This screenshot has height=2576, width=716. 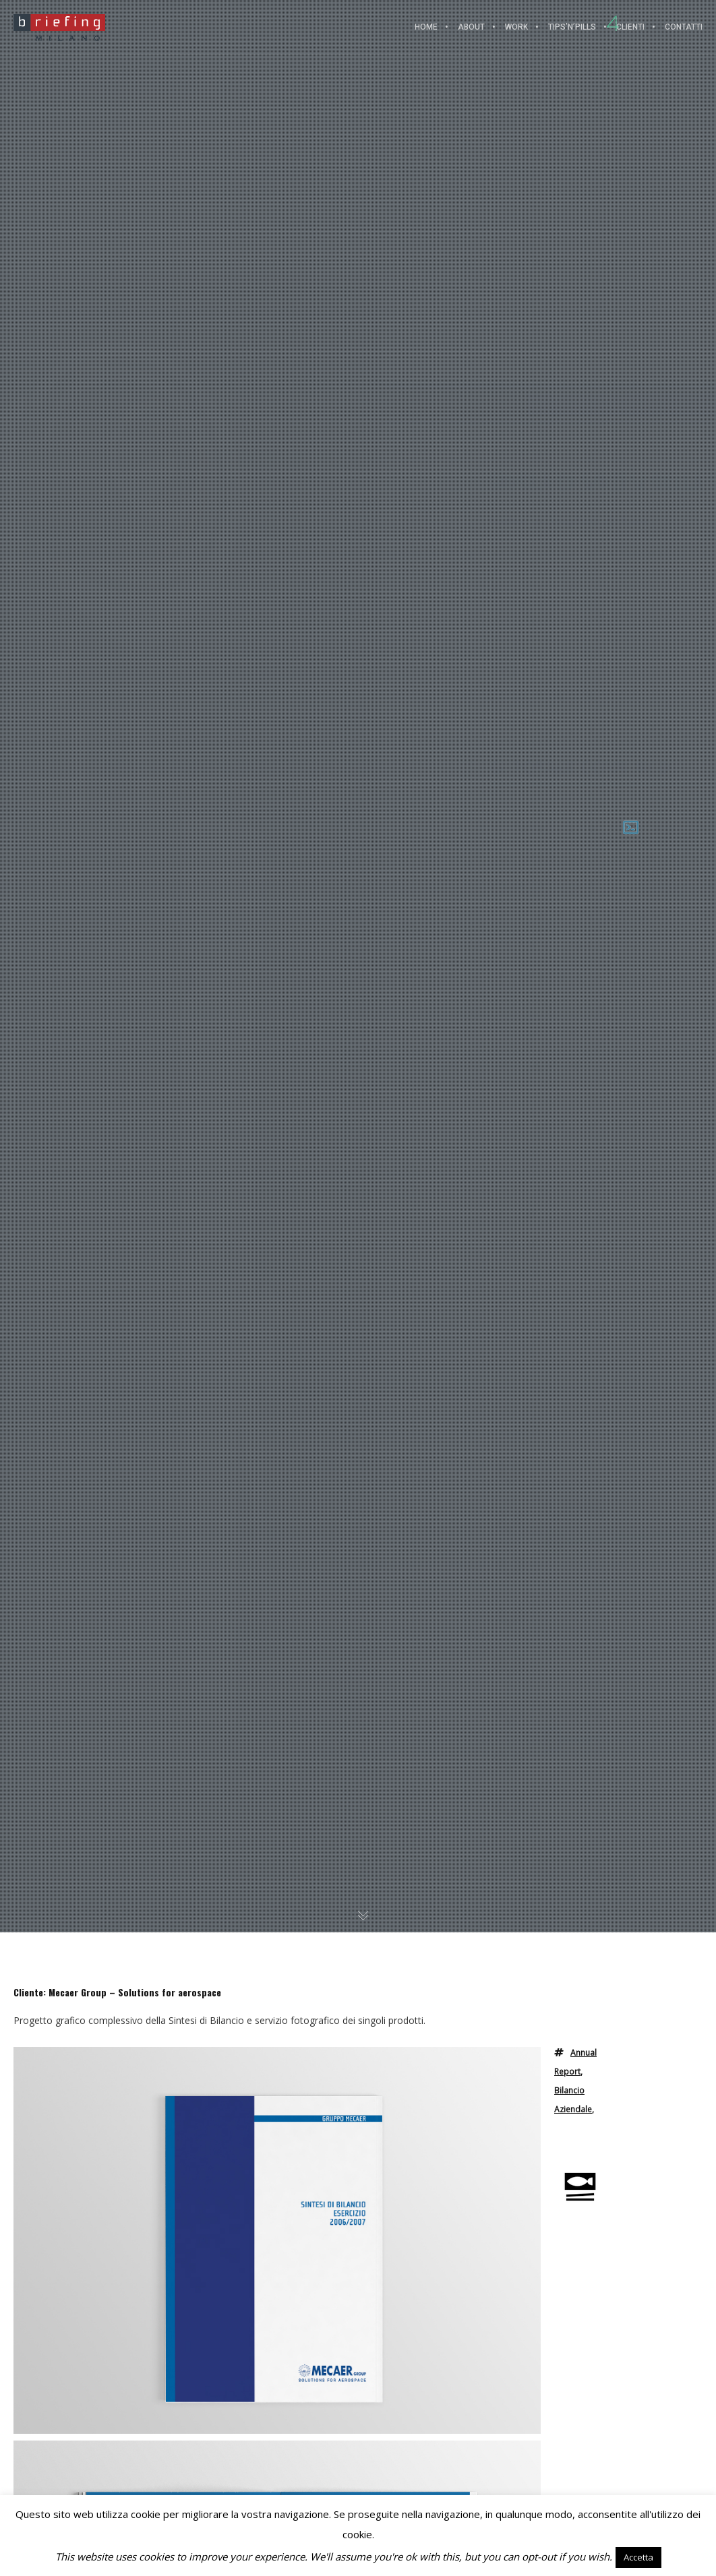 What do you see at coordinates (613, 23) in the screenshot?
I see `indicates step four in a sequence or process` at bounding box center [613, 23].